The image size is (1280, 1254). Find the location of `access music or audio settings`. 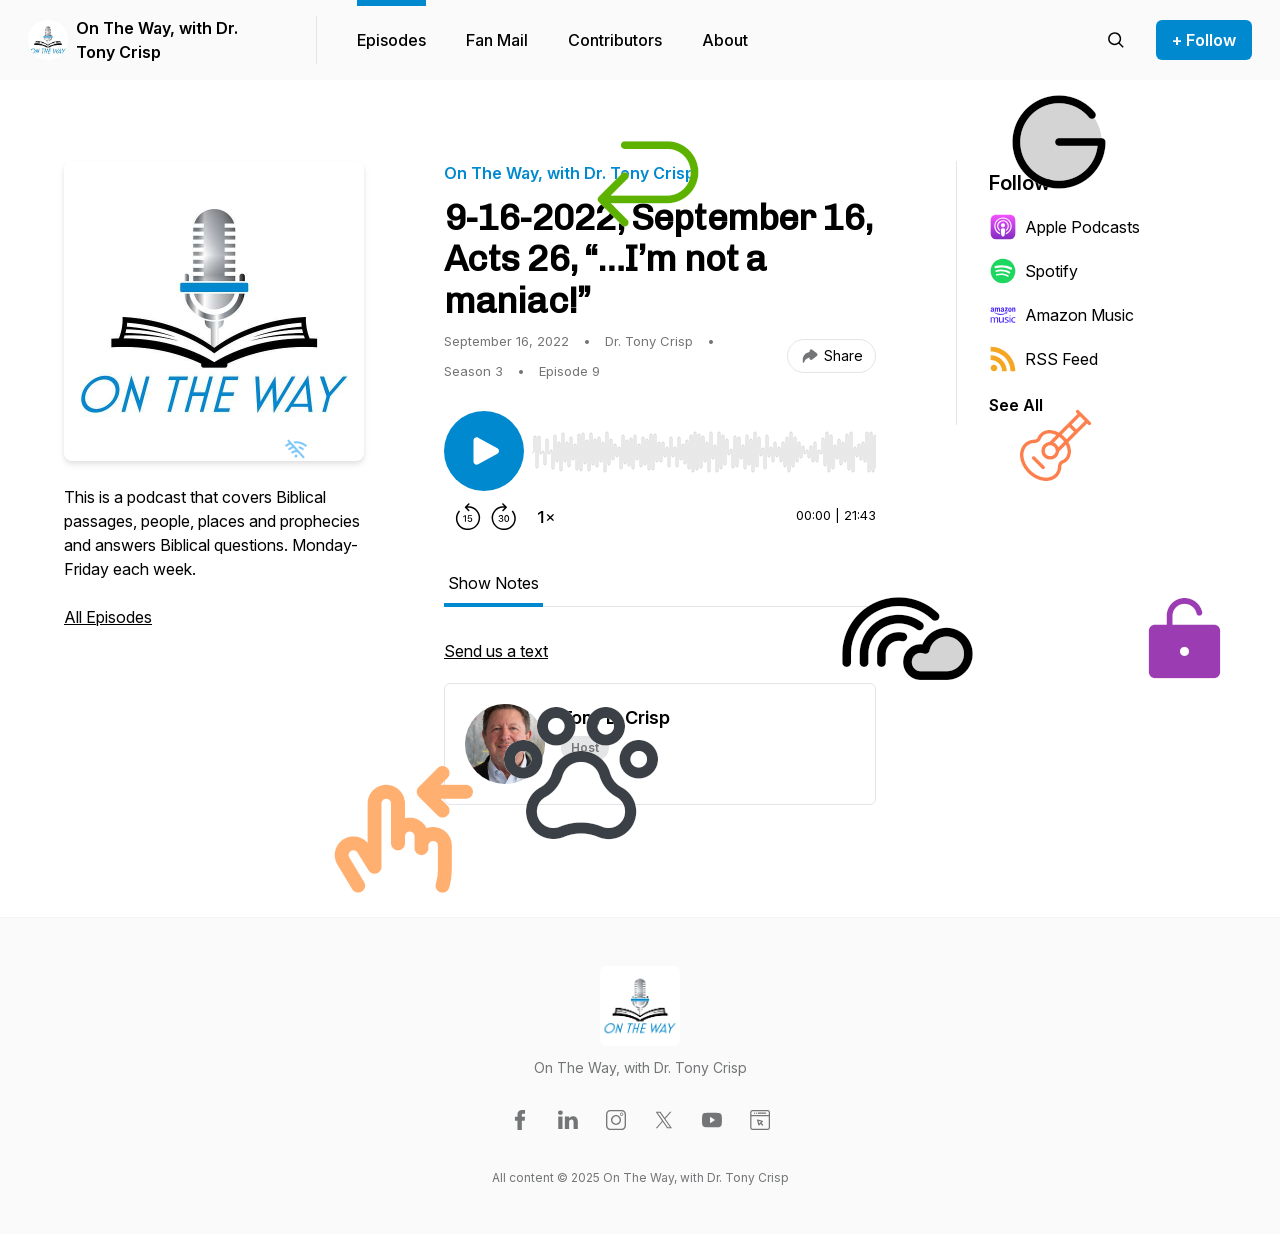

access music or audio settings is located at coordinates (1055, 446).